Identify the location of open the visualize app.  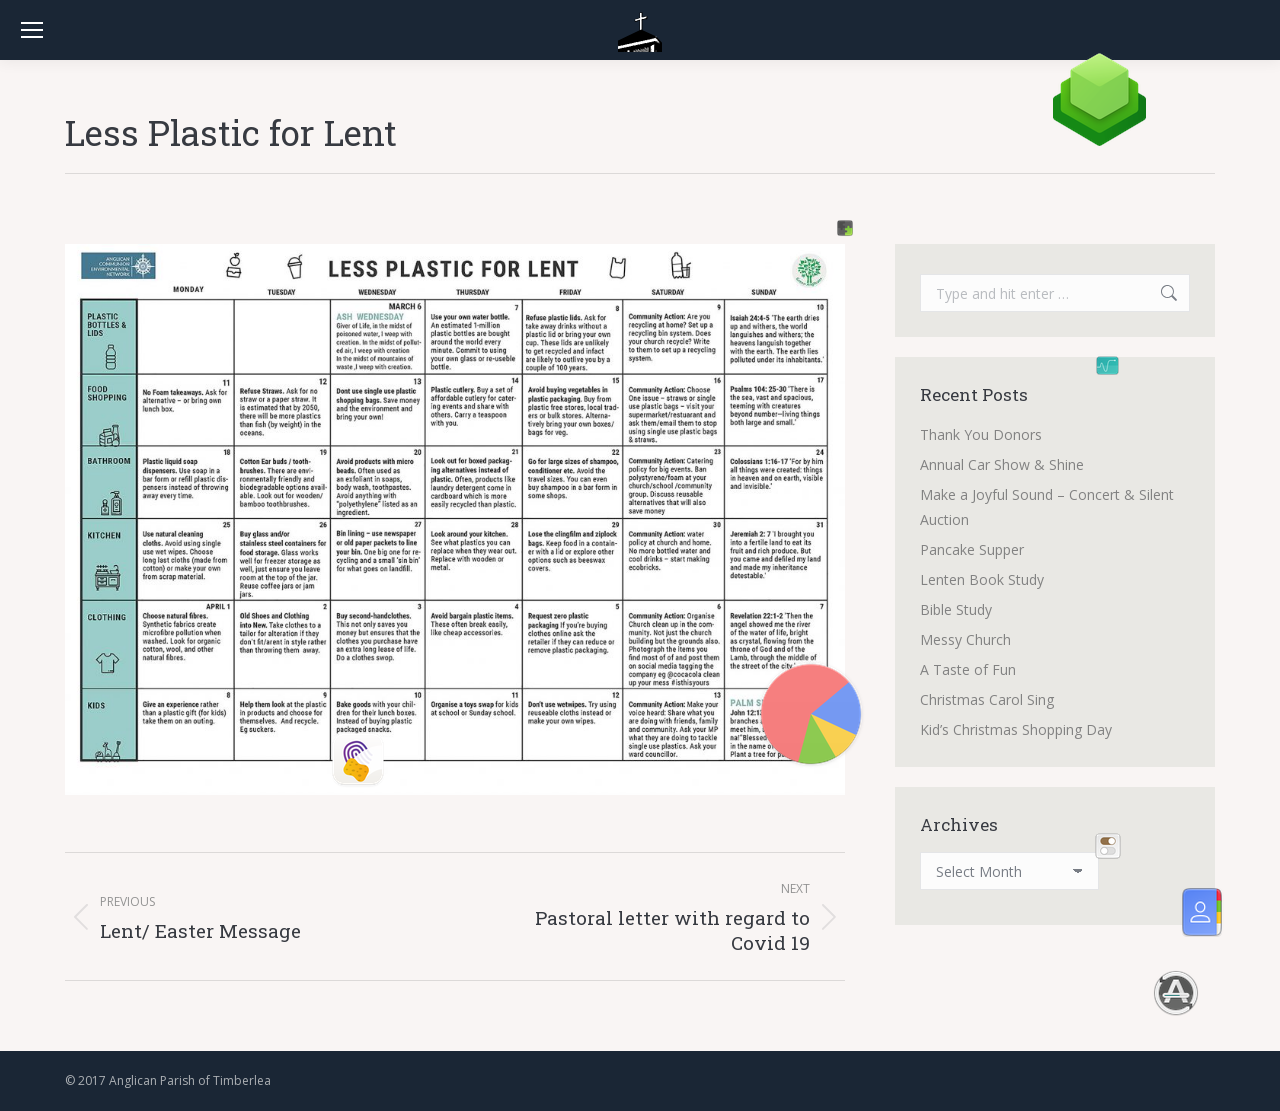
(1099, 99).